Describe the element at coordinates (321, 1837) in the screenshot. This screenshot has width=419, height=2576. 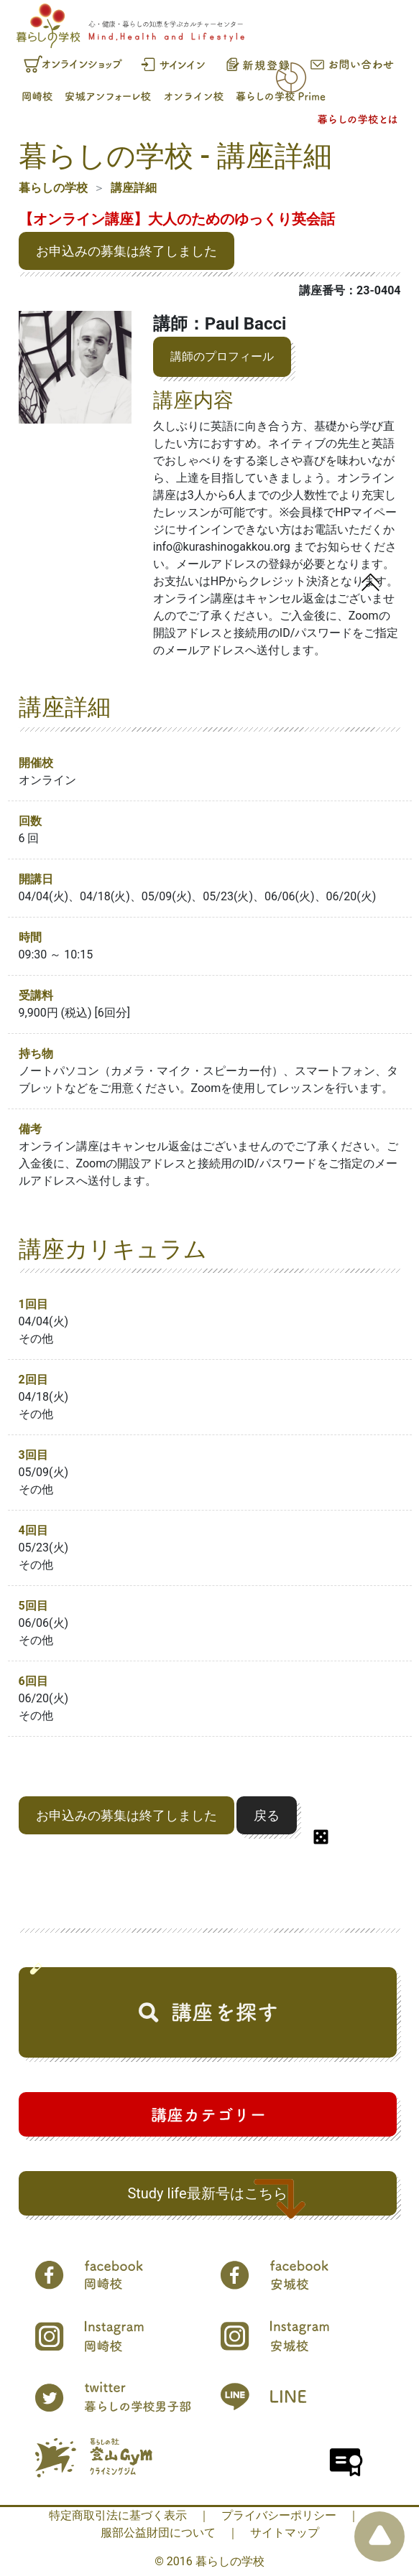
I see `access casino or gambling games` at that location.